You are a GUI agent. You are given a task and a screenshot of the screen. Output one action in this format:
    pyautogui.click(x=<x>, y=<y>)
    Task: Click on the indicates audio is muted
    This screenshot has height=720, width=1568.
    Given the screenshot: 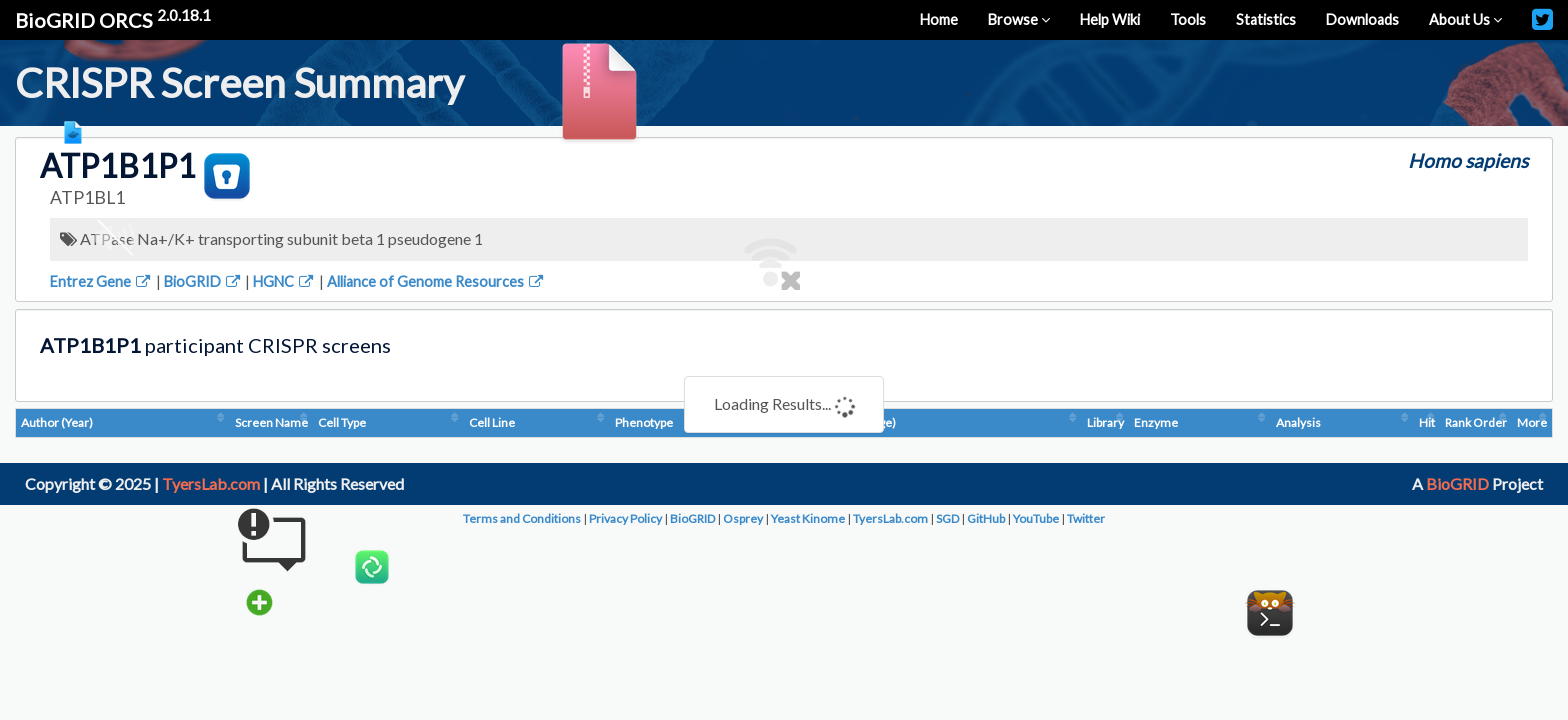 What is the action you would take?
    pyautogui.click(x=114, y=237)
    